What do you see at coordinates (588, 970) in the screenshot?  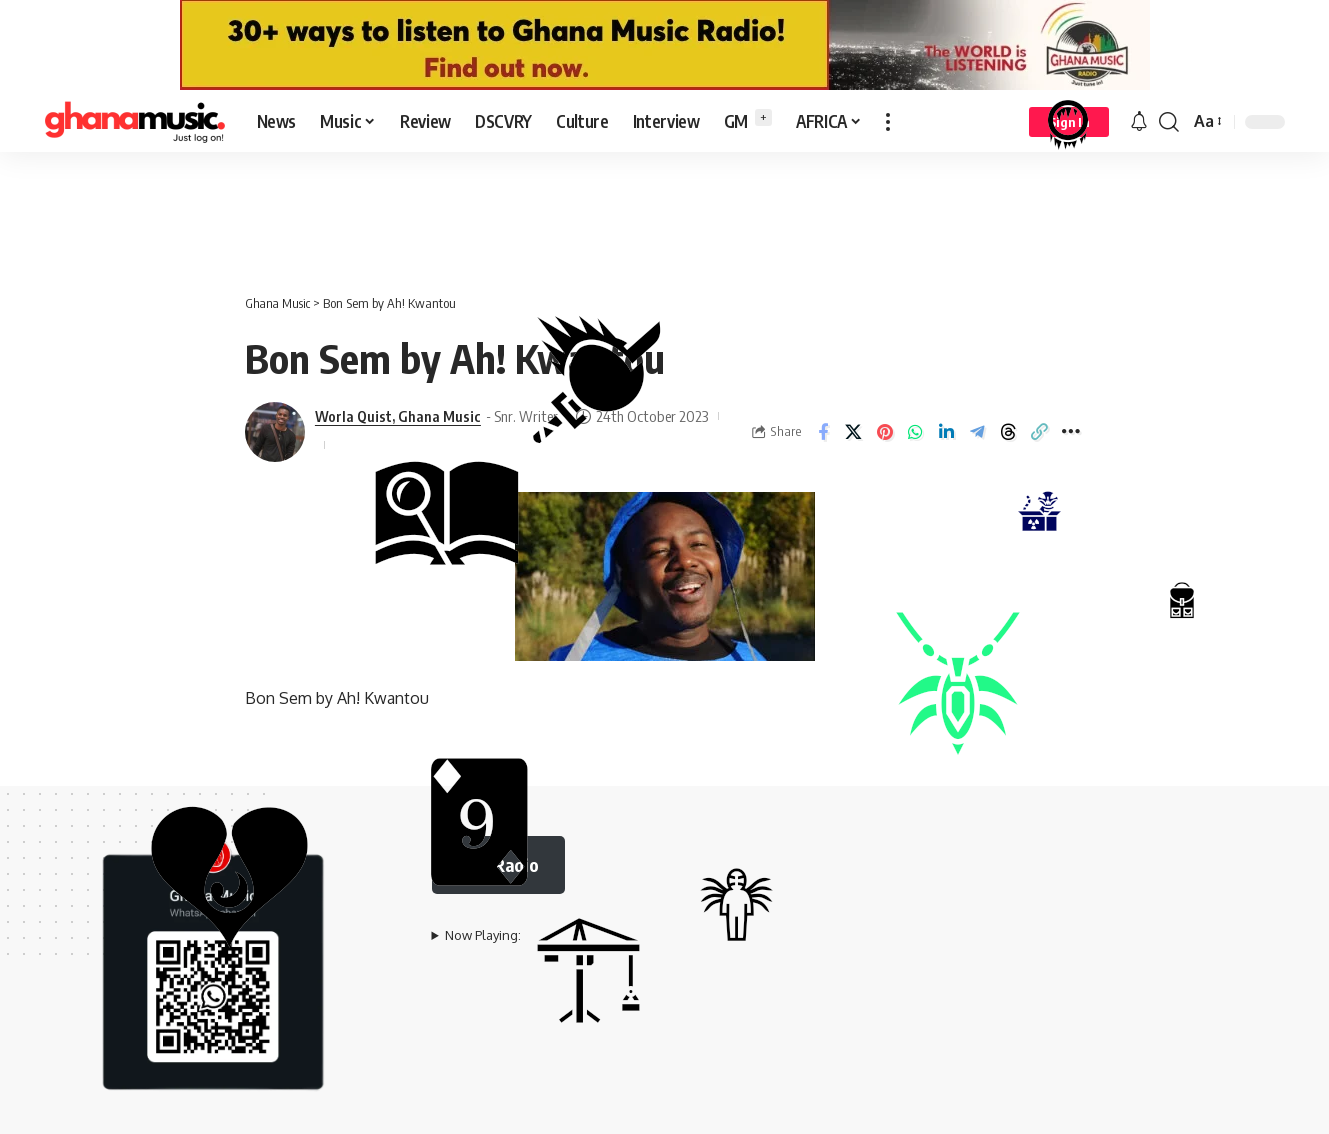 I see `indicates construction or building in progress` at bounding box center [588, 970].